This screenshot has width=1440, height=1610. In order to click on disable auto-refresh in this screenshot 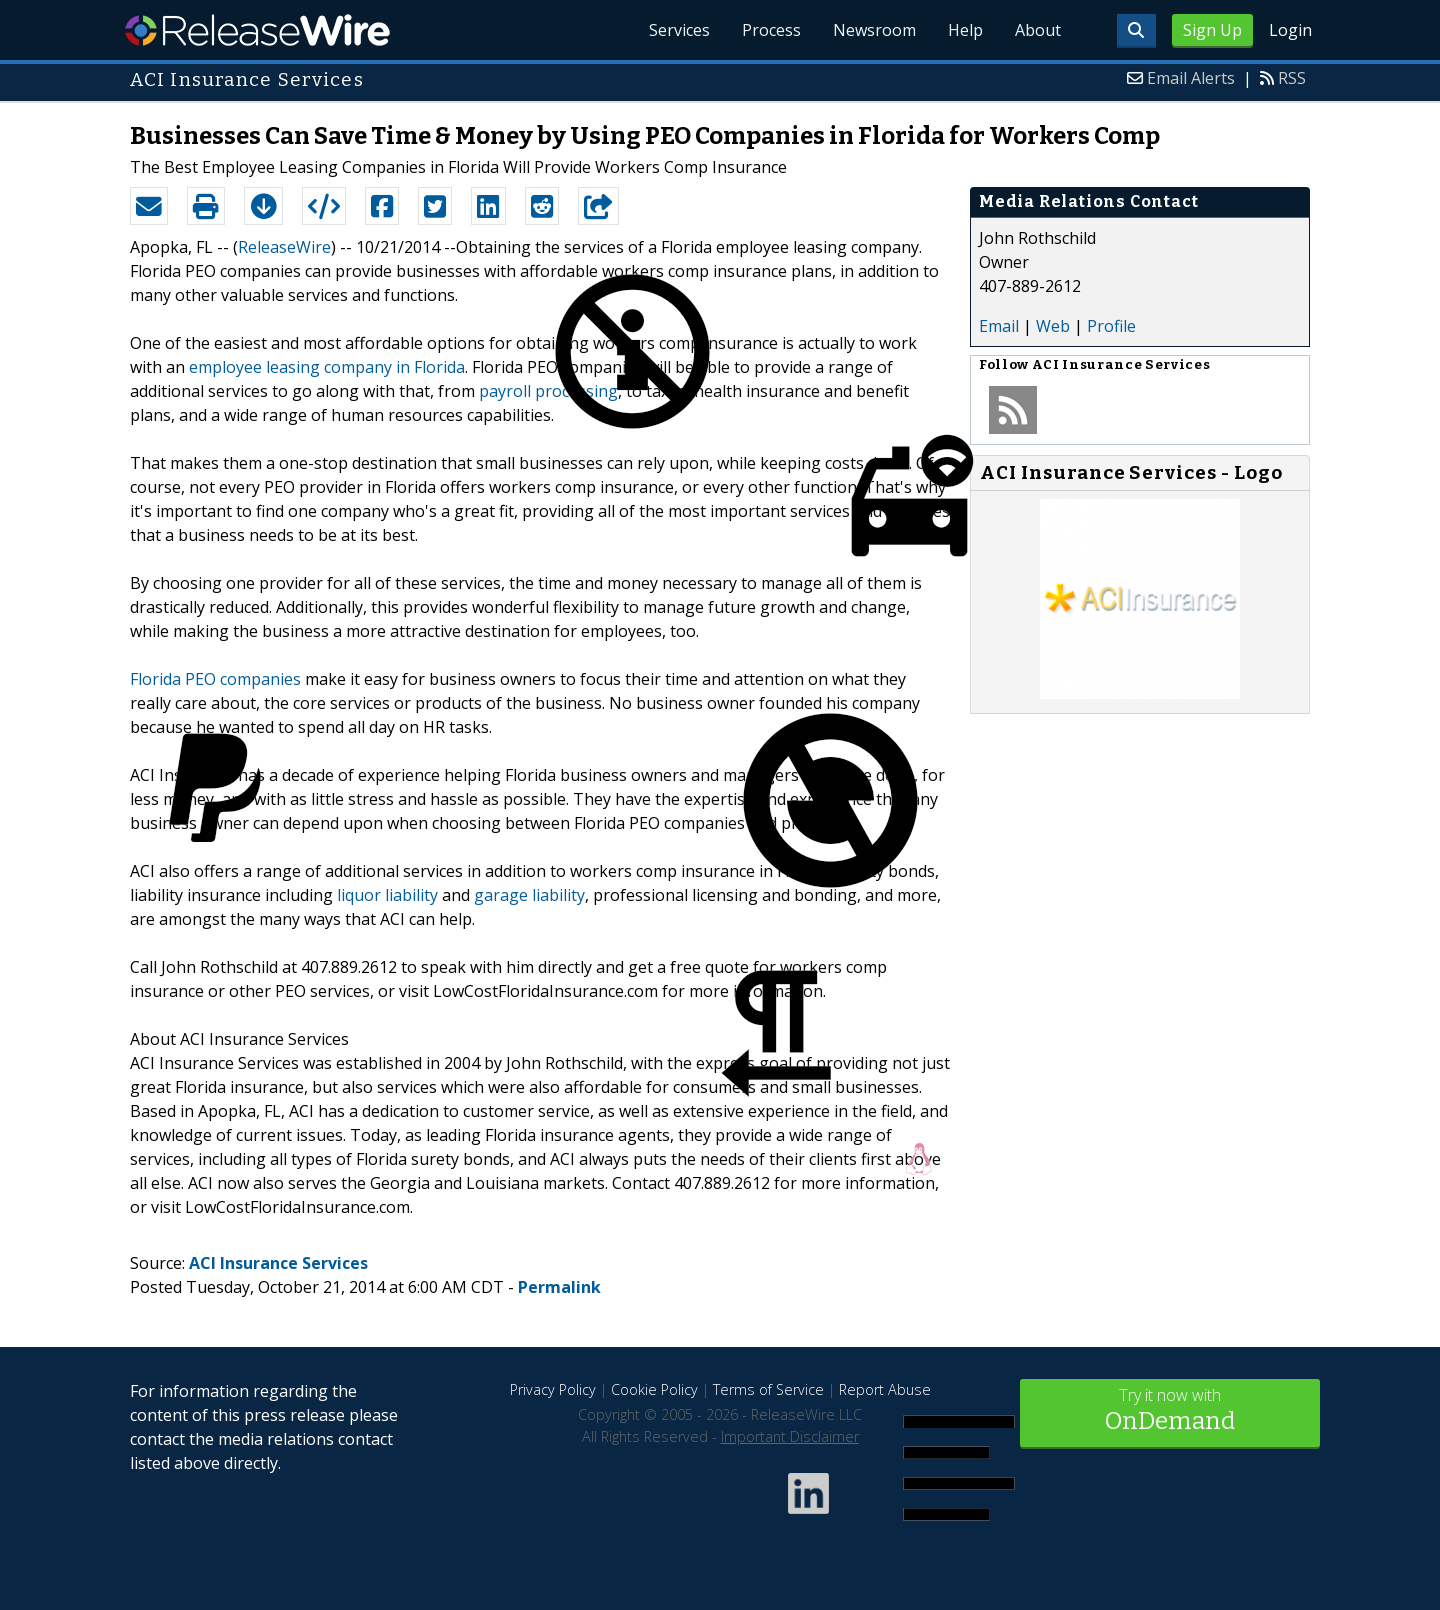, I will do `click(830, 800)`.